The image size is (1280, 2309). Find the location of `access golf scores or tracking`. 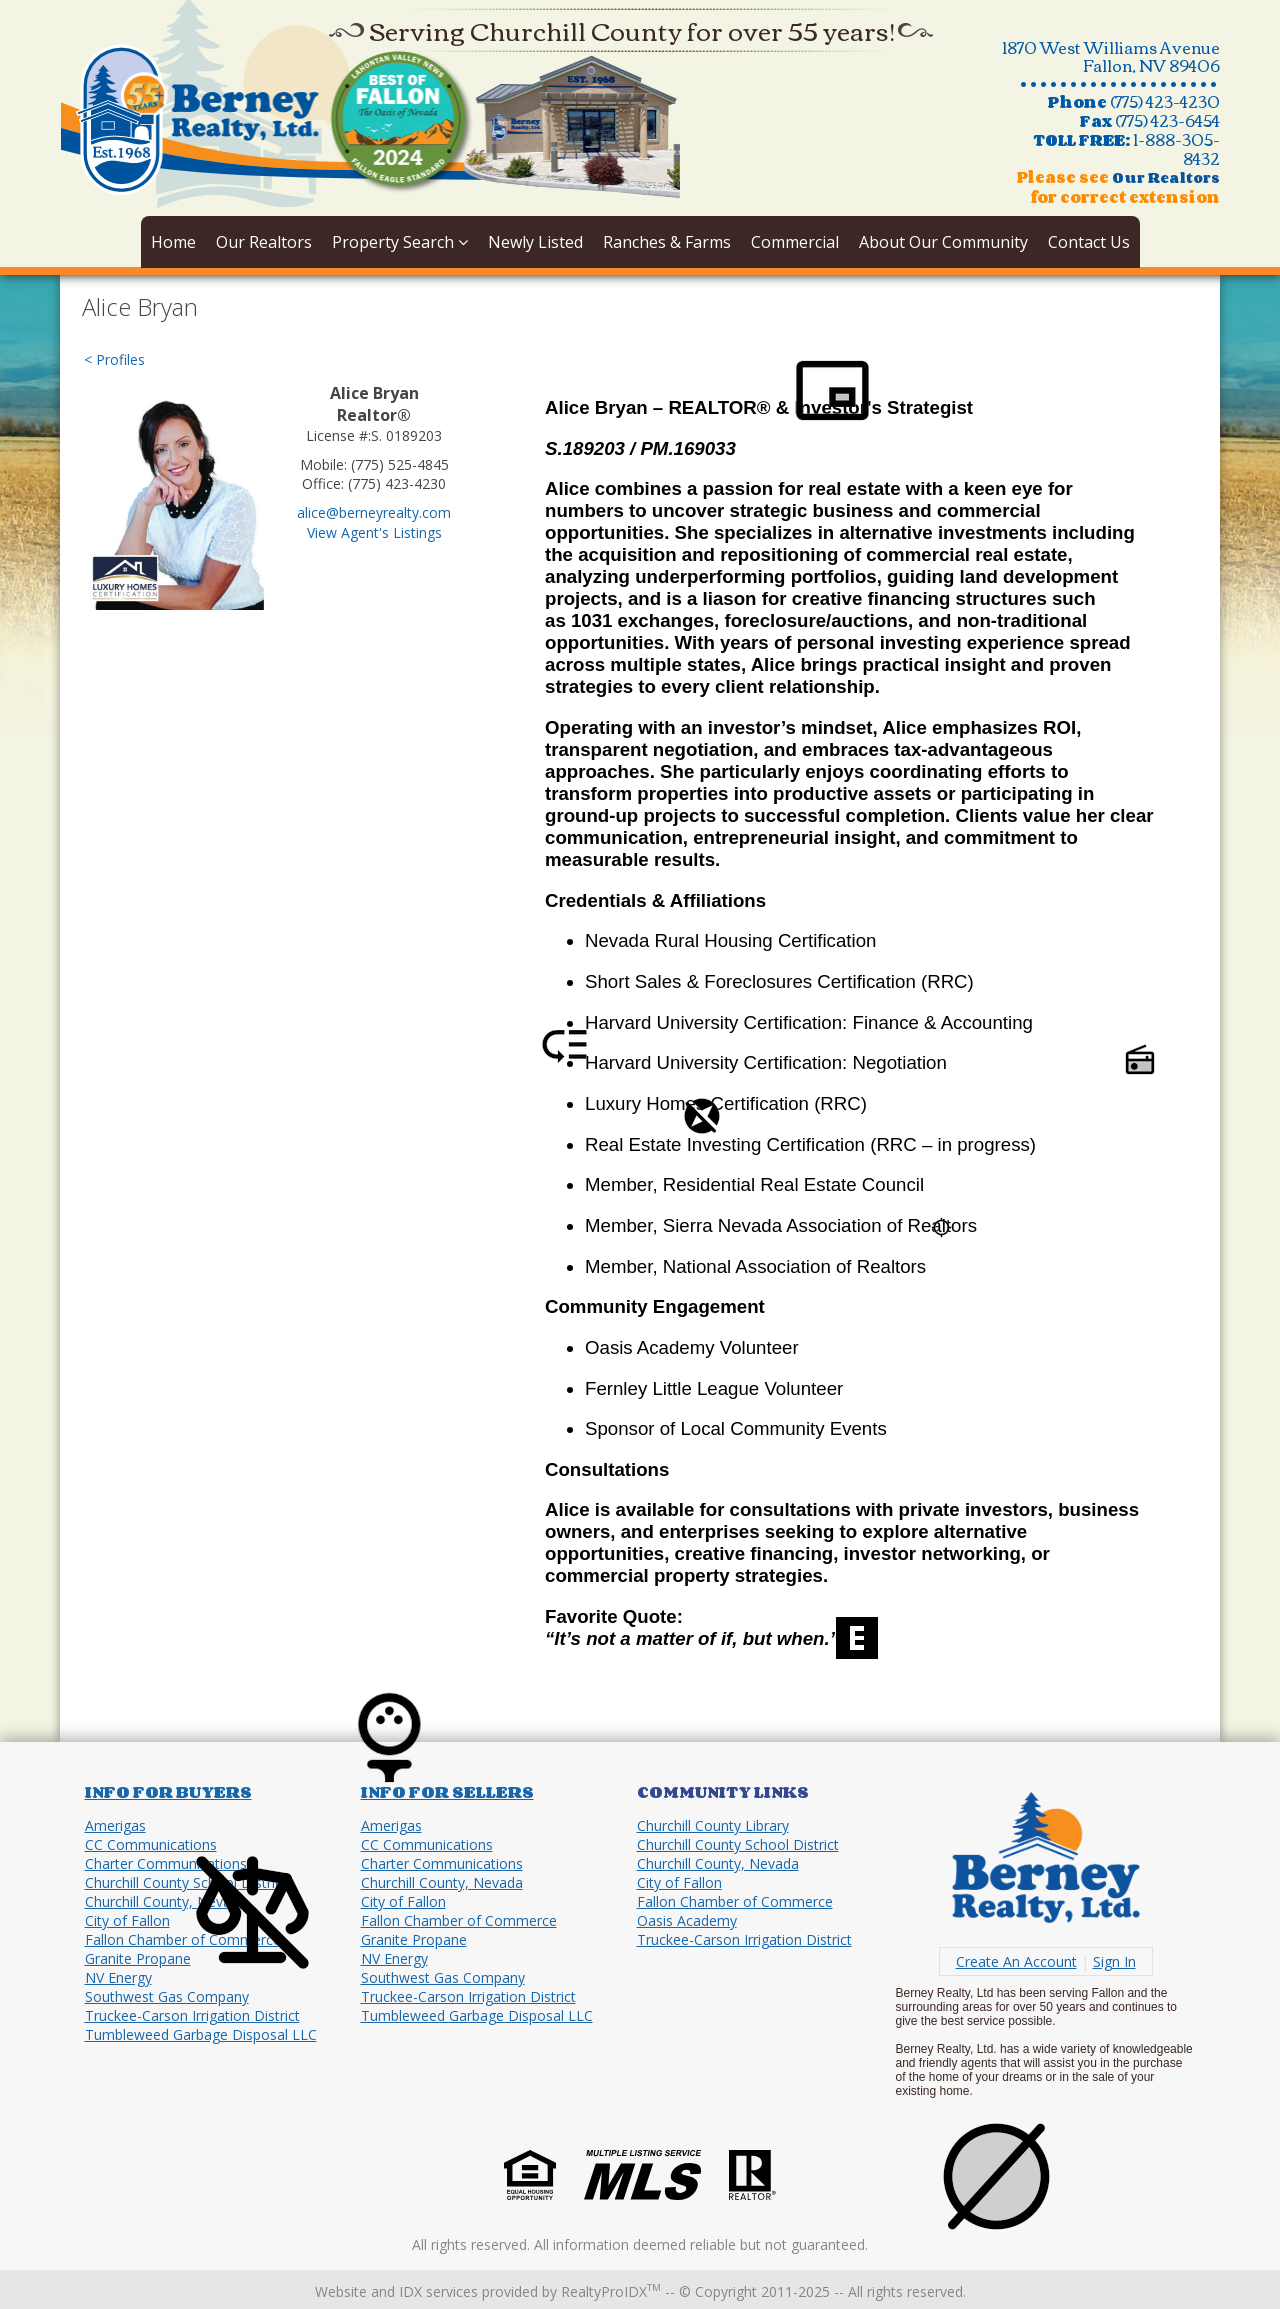

access golf scores or tracking is located at coordinates (389, 1737).